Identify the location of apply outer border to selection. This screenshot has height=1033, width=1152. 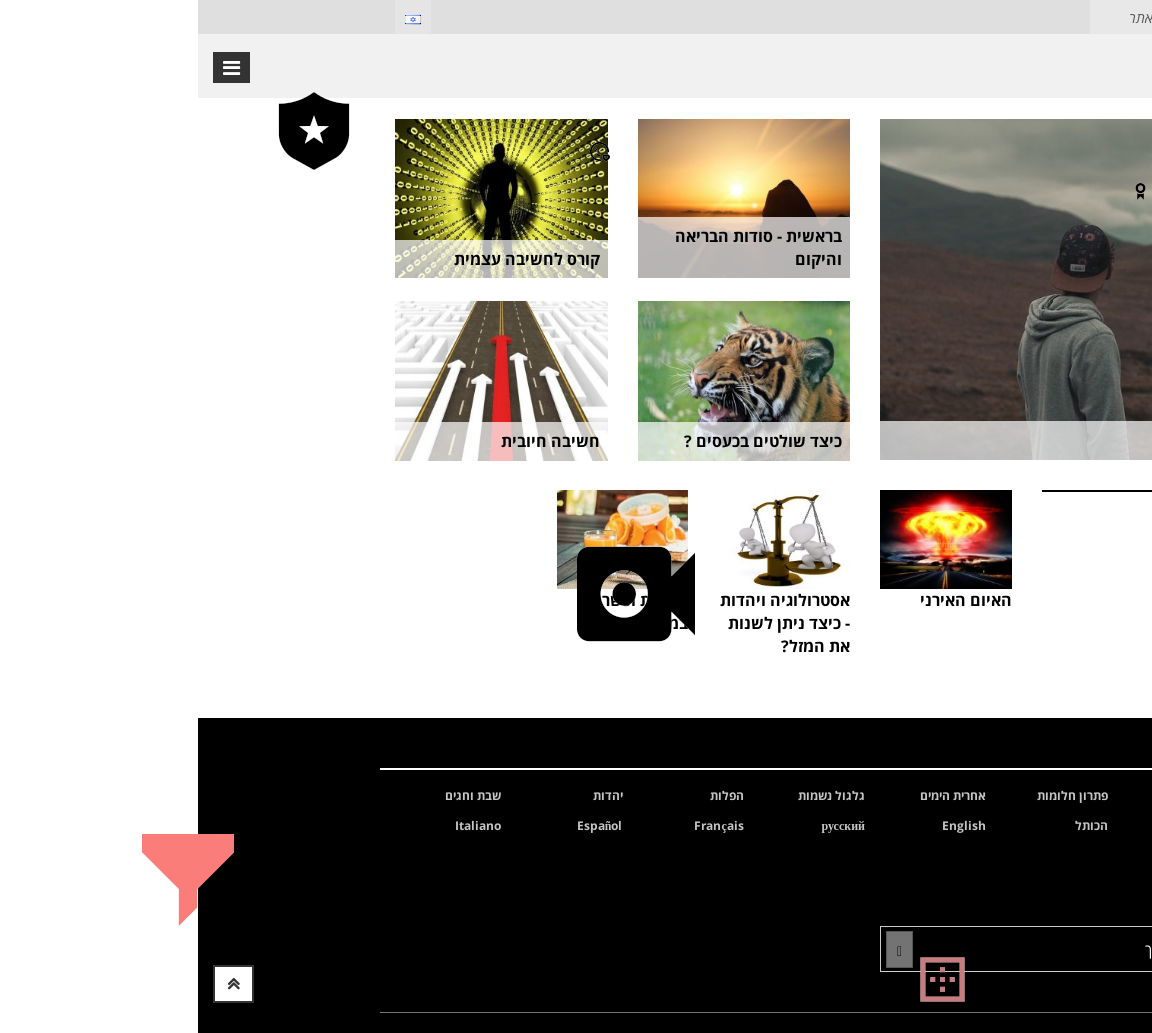
(942, 979).